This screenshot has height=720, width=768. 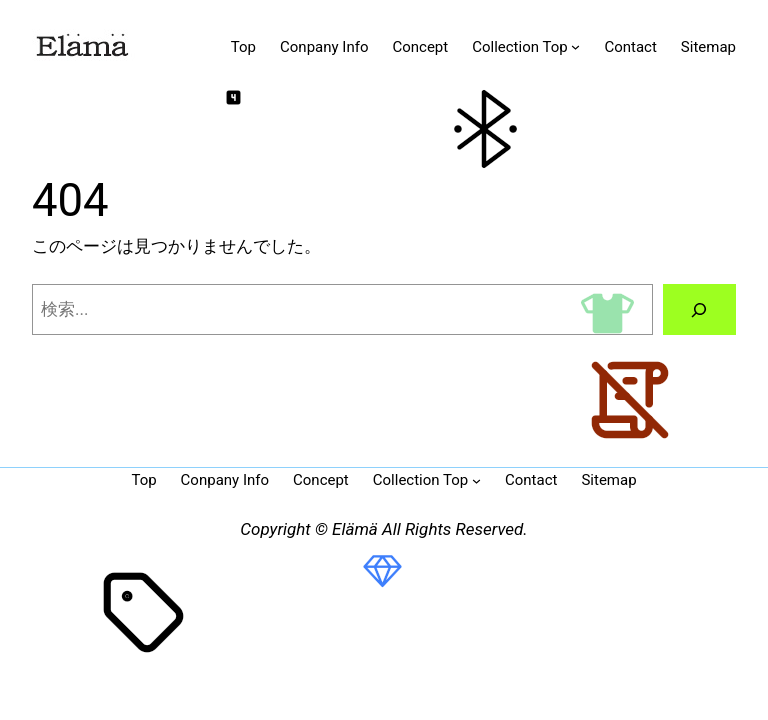 What do you see at coordinates (484, 129) in the screenshot?
I see `indicates an active bluetooth connection` at bounding box center [484, 129].